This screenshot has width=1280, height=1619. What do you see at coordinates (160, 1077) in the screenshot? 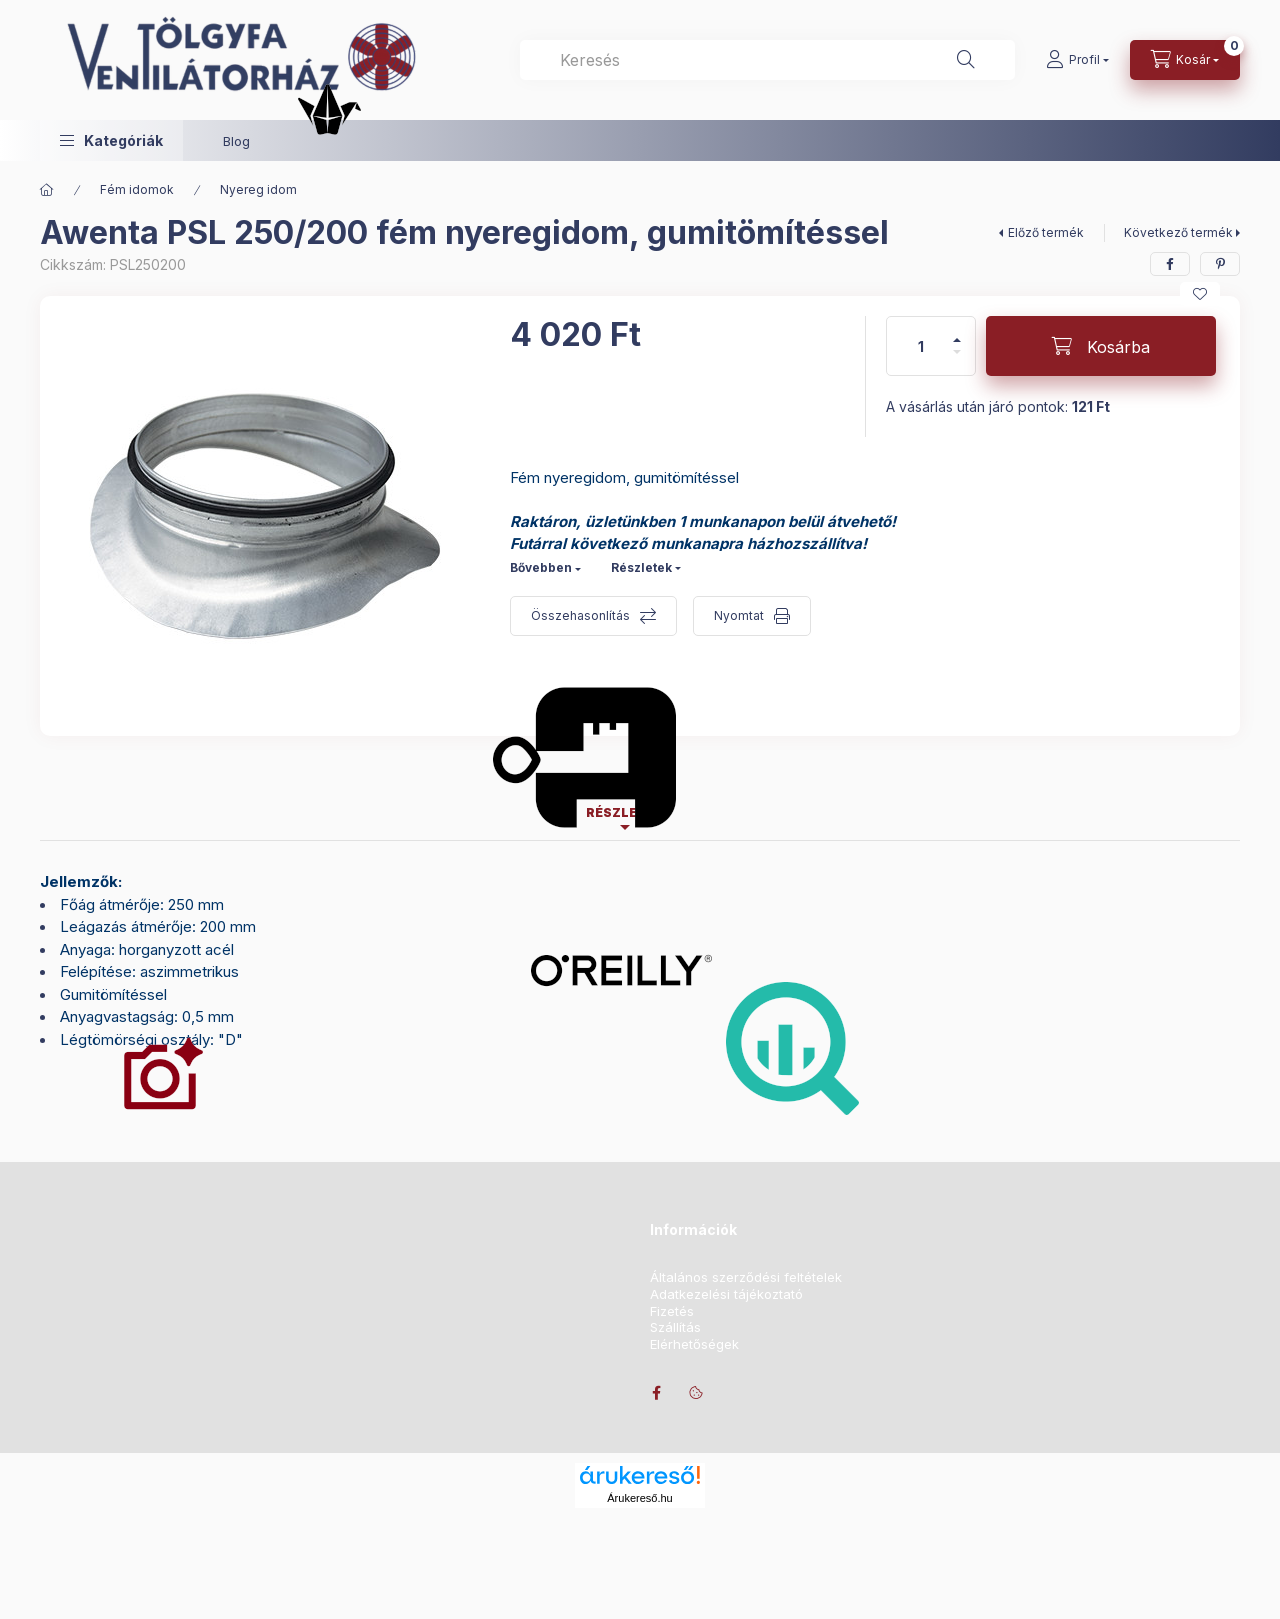
I see `activate AI-powered camera features` at bounding box center [160, 1077].